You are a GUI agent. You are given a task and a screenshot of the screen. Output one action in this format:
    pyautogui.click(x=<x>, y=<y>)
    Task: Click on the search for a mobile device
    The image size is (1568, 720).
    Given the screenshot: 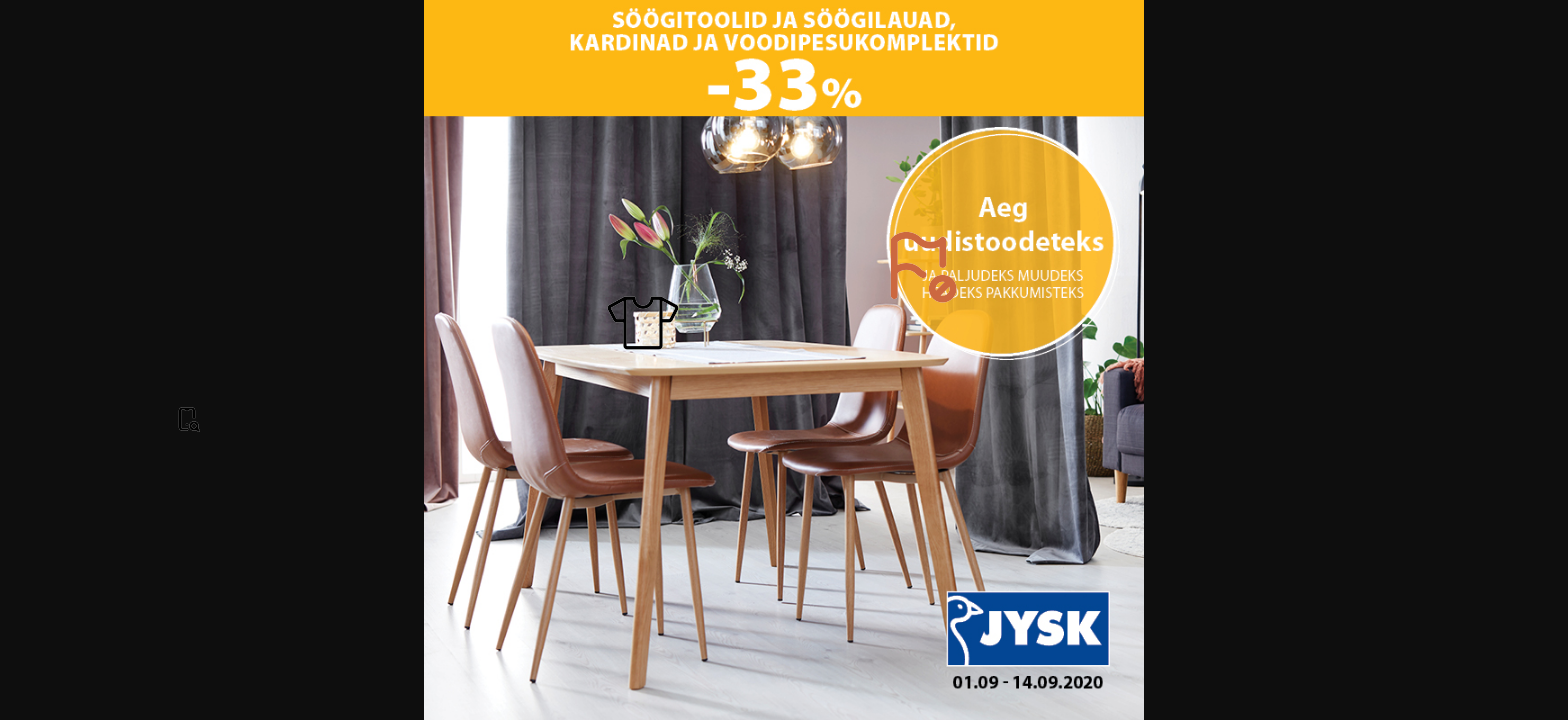 What is the action you would take?
    pyautogui.click(x=187, y=419)
    